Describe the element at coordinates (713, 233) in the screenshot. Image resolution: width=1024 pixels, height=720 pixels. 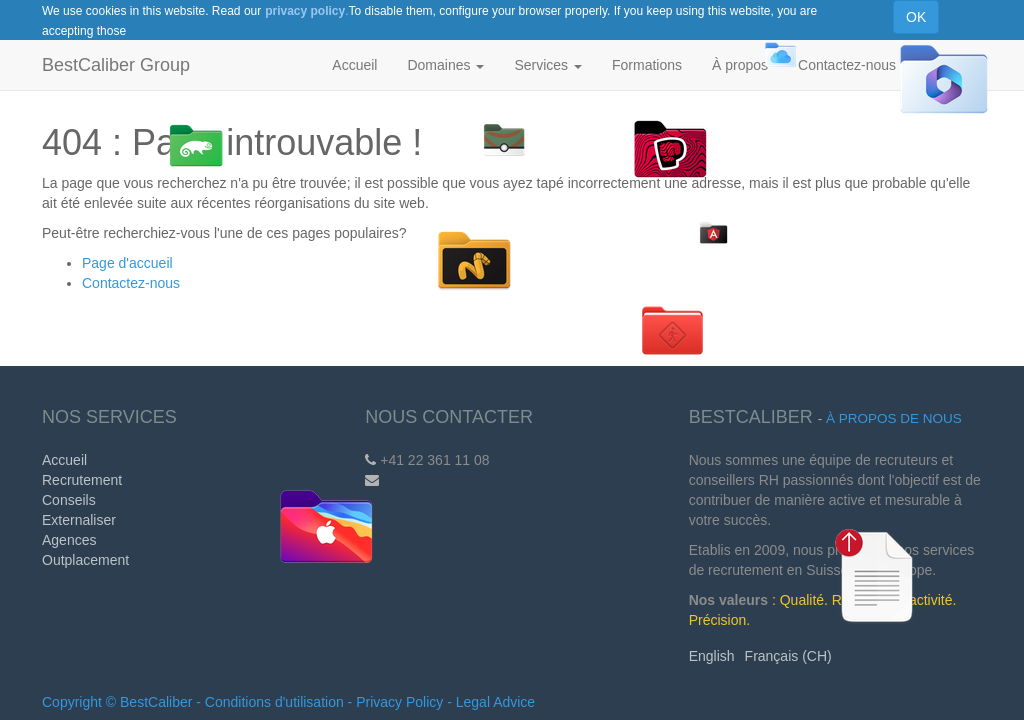
I see `folder containing Angular project files` at that location.